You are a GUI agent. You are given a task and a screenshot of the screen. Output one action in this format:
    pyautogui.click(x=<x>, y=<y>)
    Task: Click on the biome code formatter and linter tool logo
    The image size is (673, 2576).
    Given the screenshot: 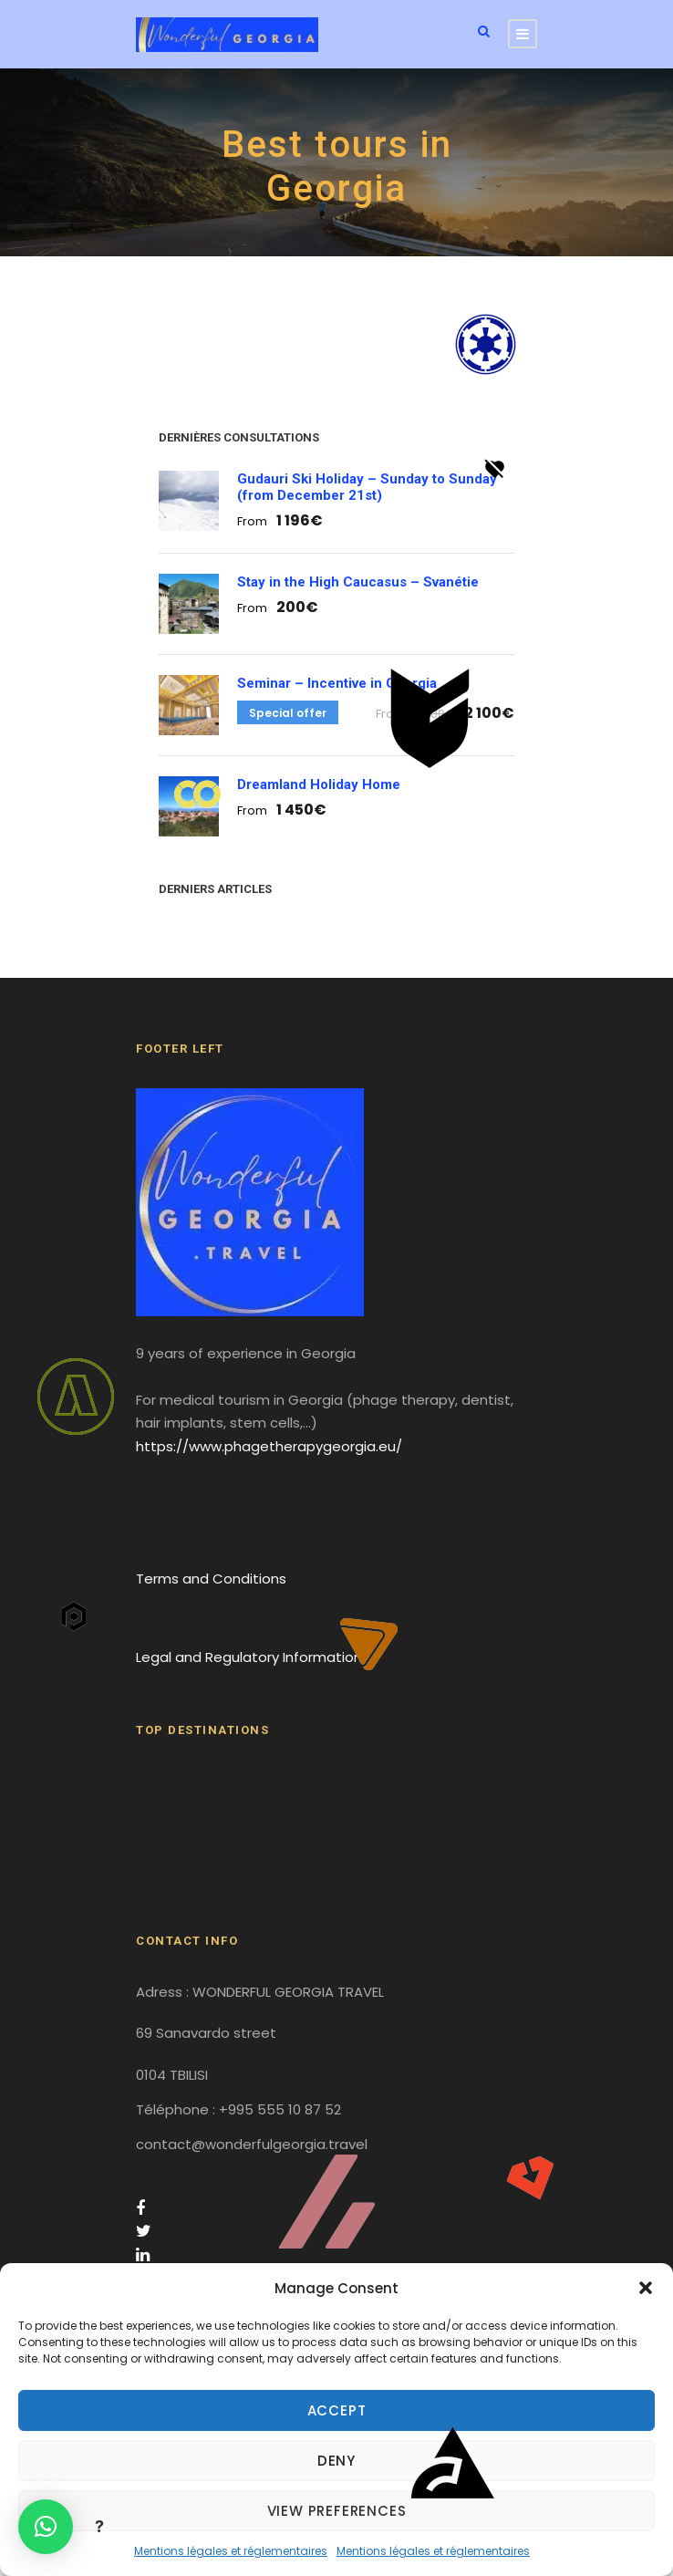 What is the action you would take?
    pyautogui.click(x=452, y=2462)
    